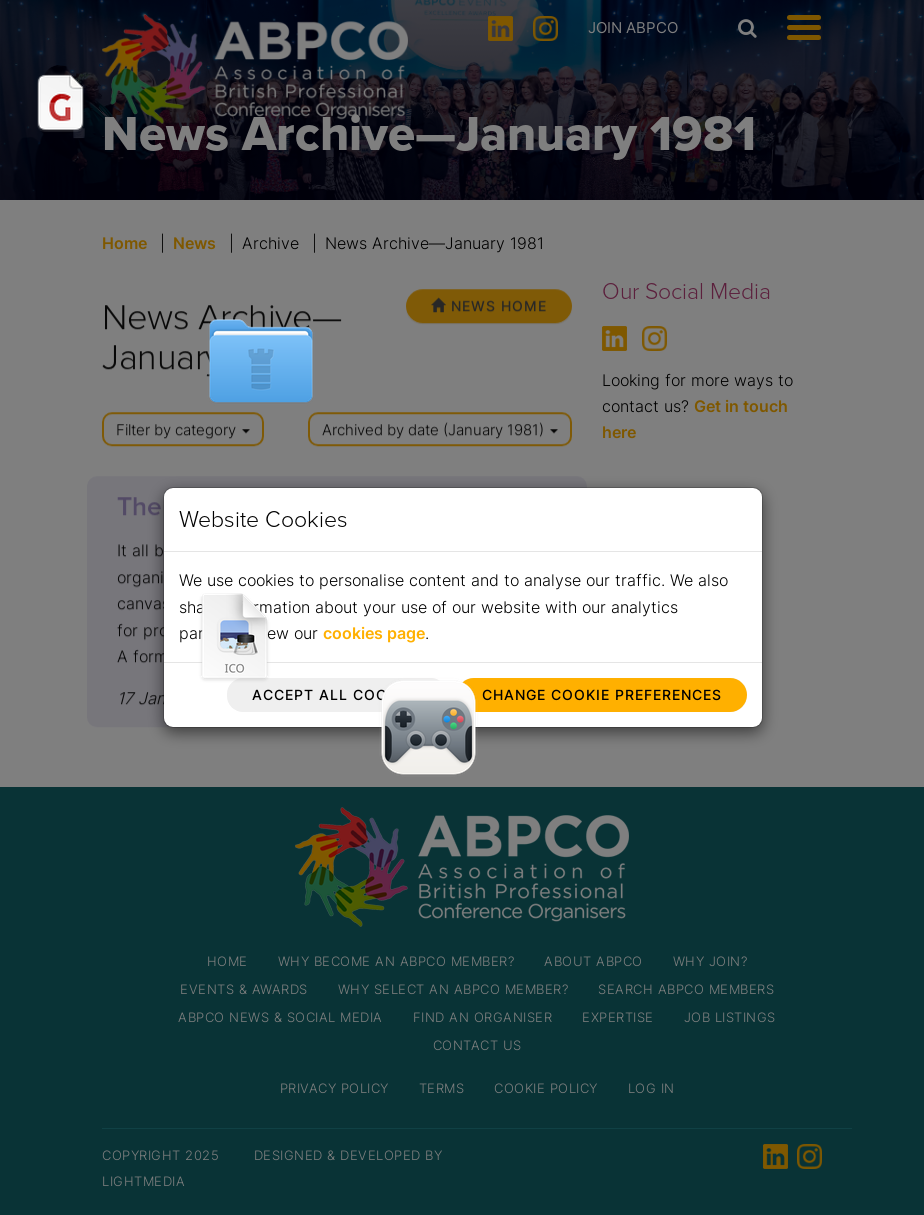 The width and height of the screenshot is (924, 1215). Describe the element at coordinates (60, 102) in the screenshot. I see `a g-code file for 3D printing or CNC machining` at that location.